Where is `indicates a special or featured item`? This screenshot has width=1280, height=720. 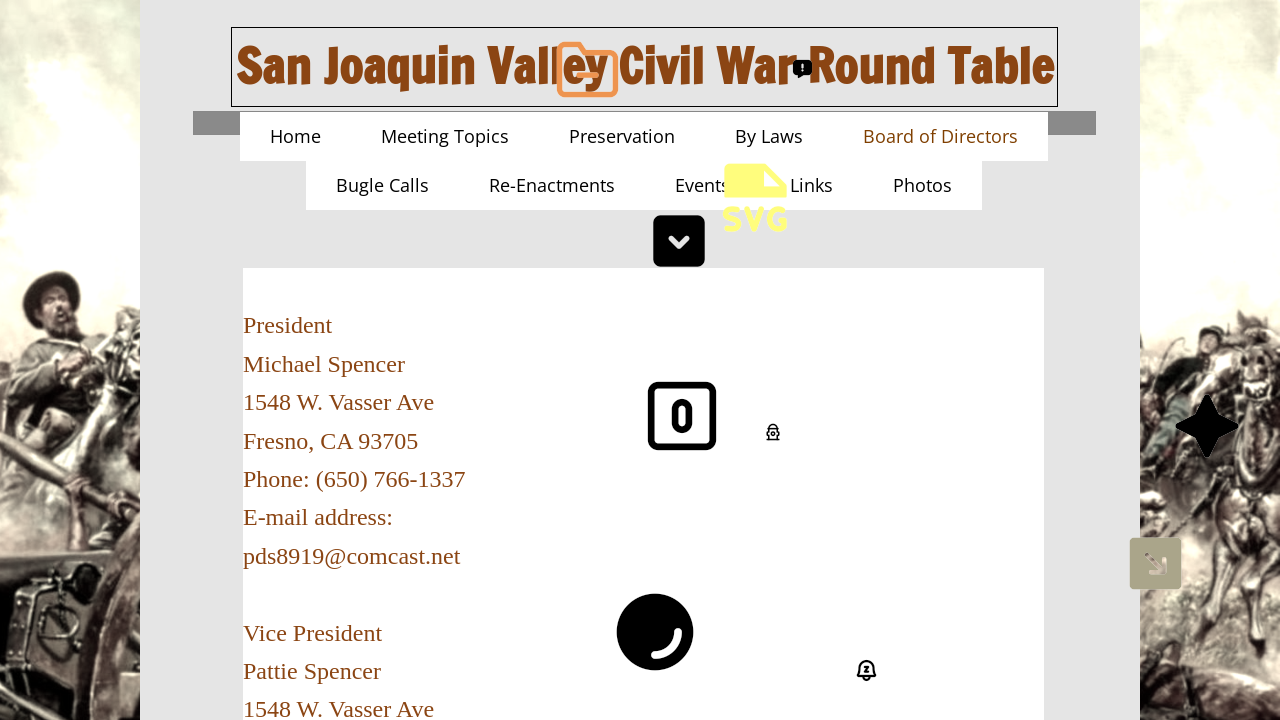
indicates a special or featured item is located at coordinates (1207, 426).